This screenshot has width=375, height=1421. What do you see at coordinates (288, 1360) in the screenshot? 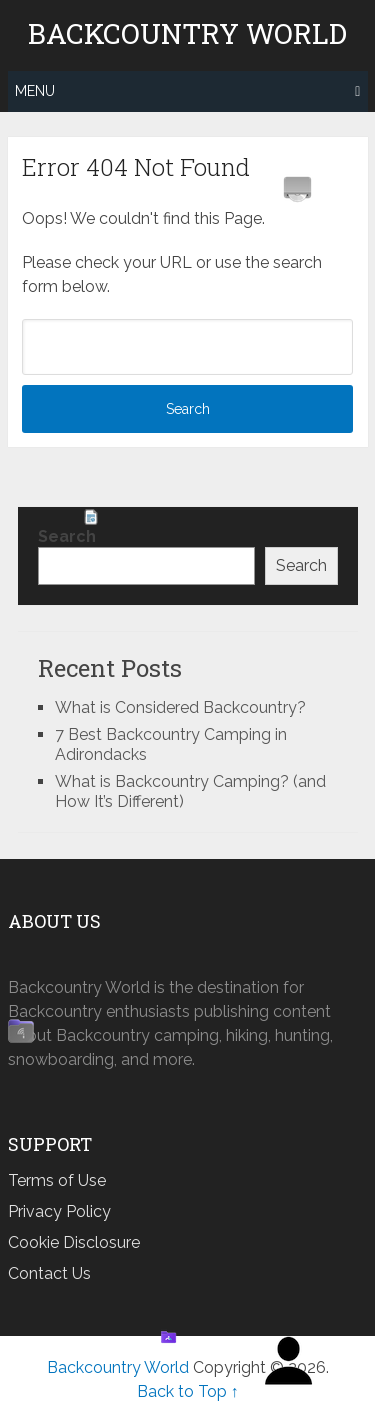
I see `view user profile` at bounding box center [288, 1360].